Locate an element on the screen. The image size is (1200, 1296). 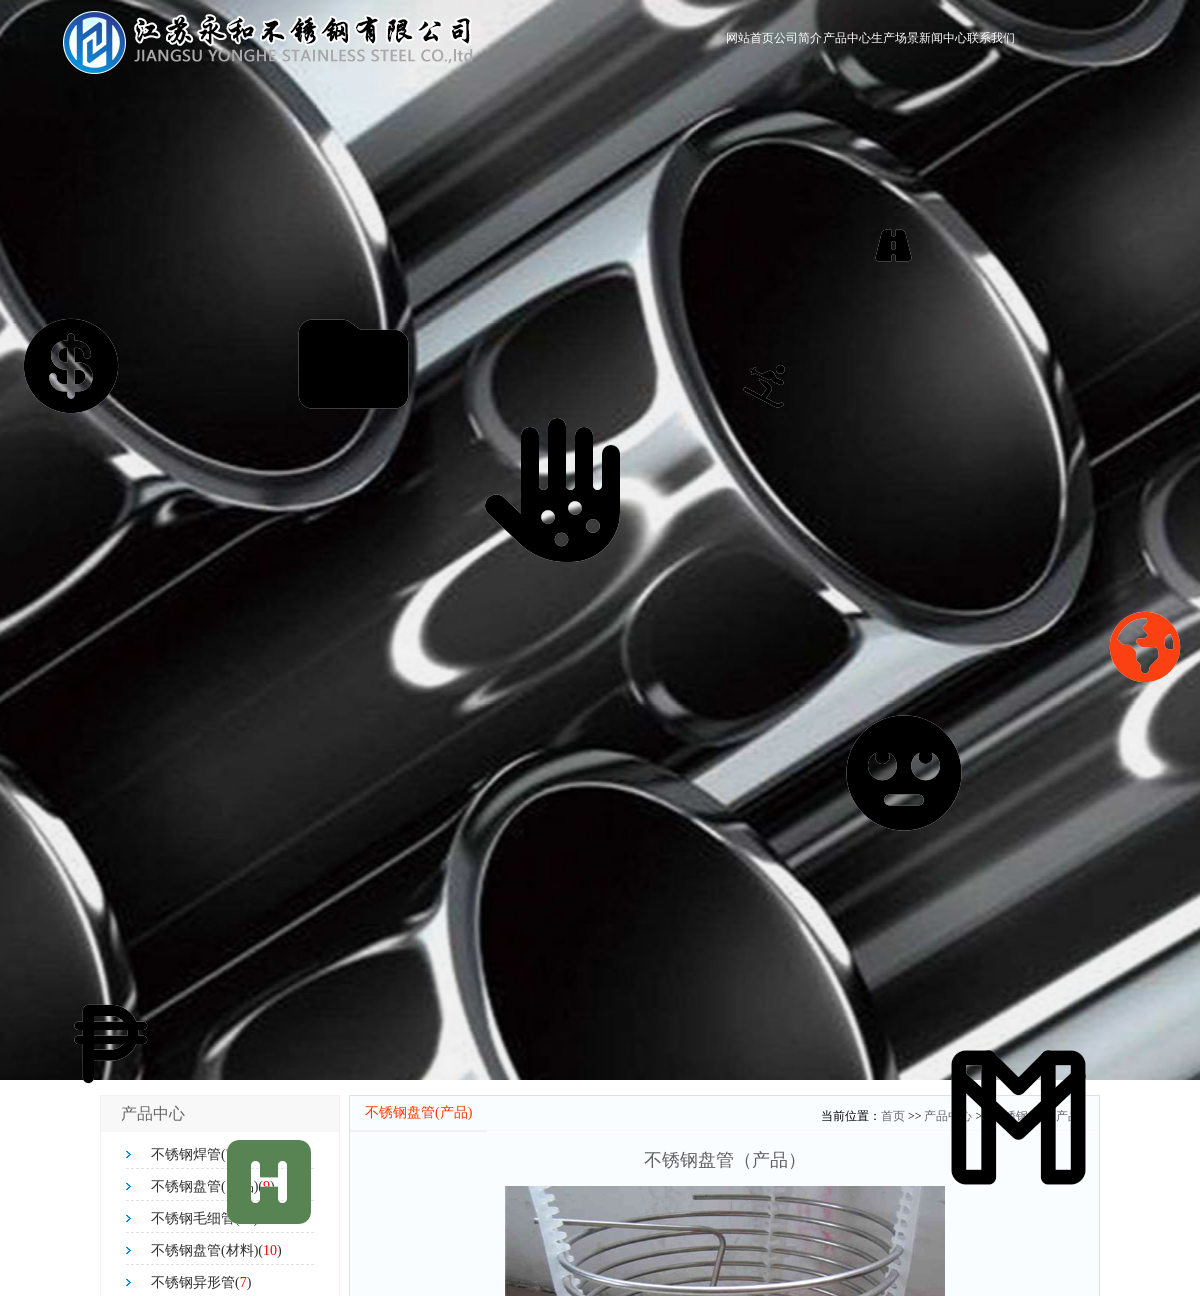
open folder to view contents is located at coordinates (353, 367).